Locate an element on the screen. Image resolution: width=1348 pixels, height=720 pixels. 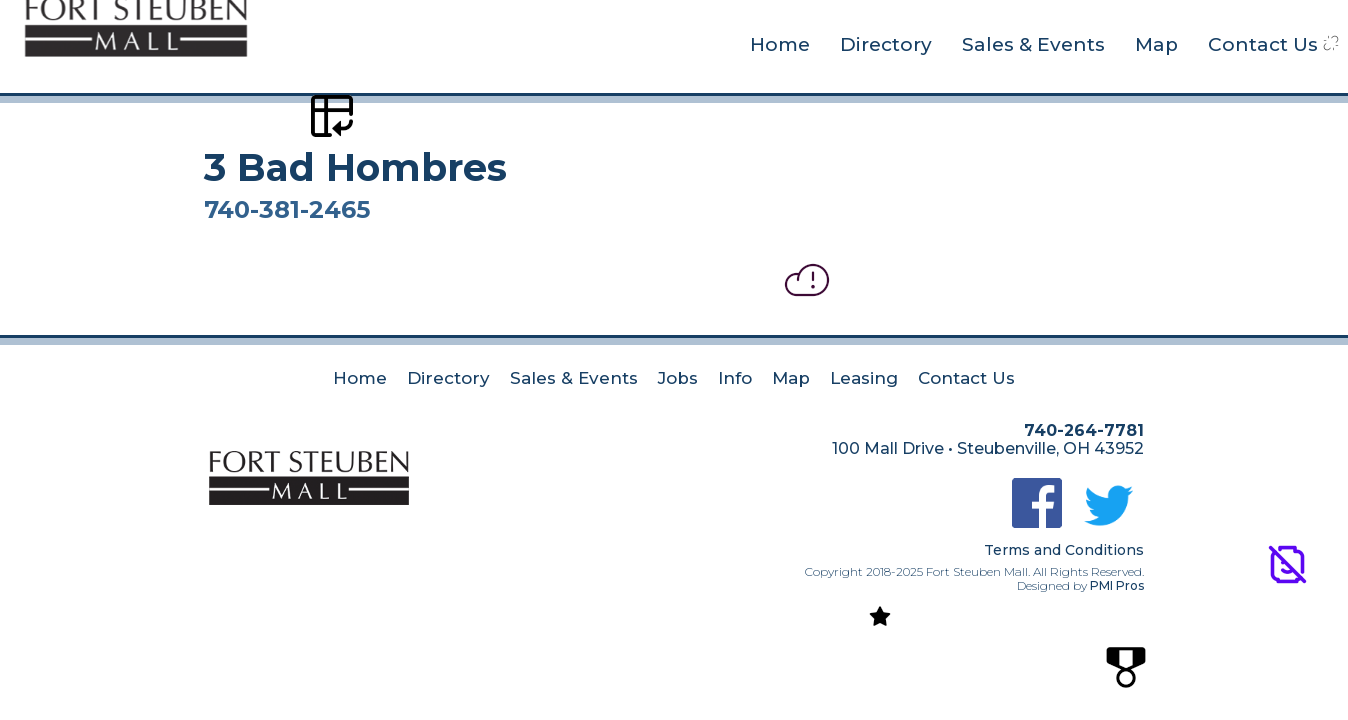
unlink or disconnect items is located at coordinates (1331, 43).